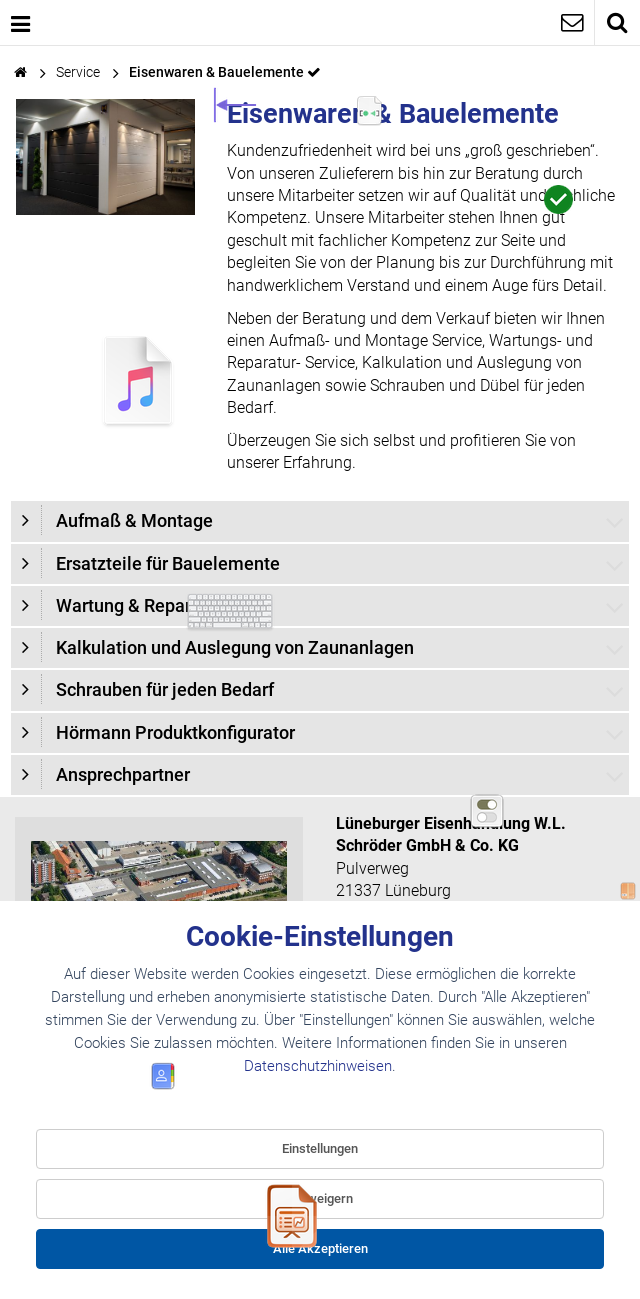  What do you see at coordinates (230, 611) in the screenshot?
I see `connect to a wireless keyboard` at bounding box center [230, 611].